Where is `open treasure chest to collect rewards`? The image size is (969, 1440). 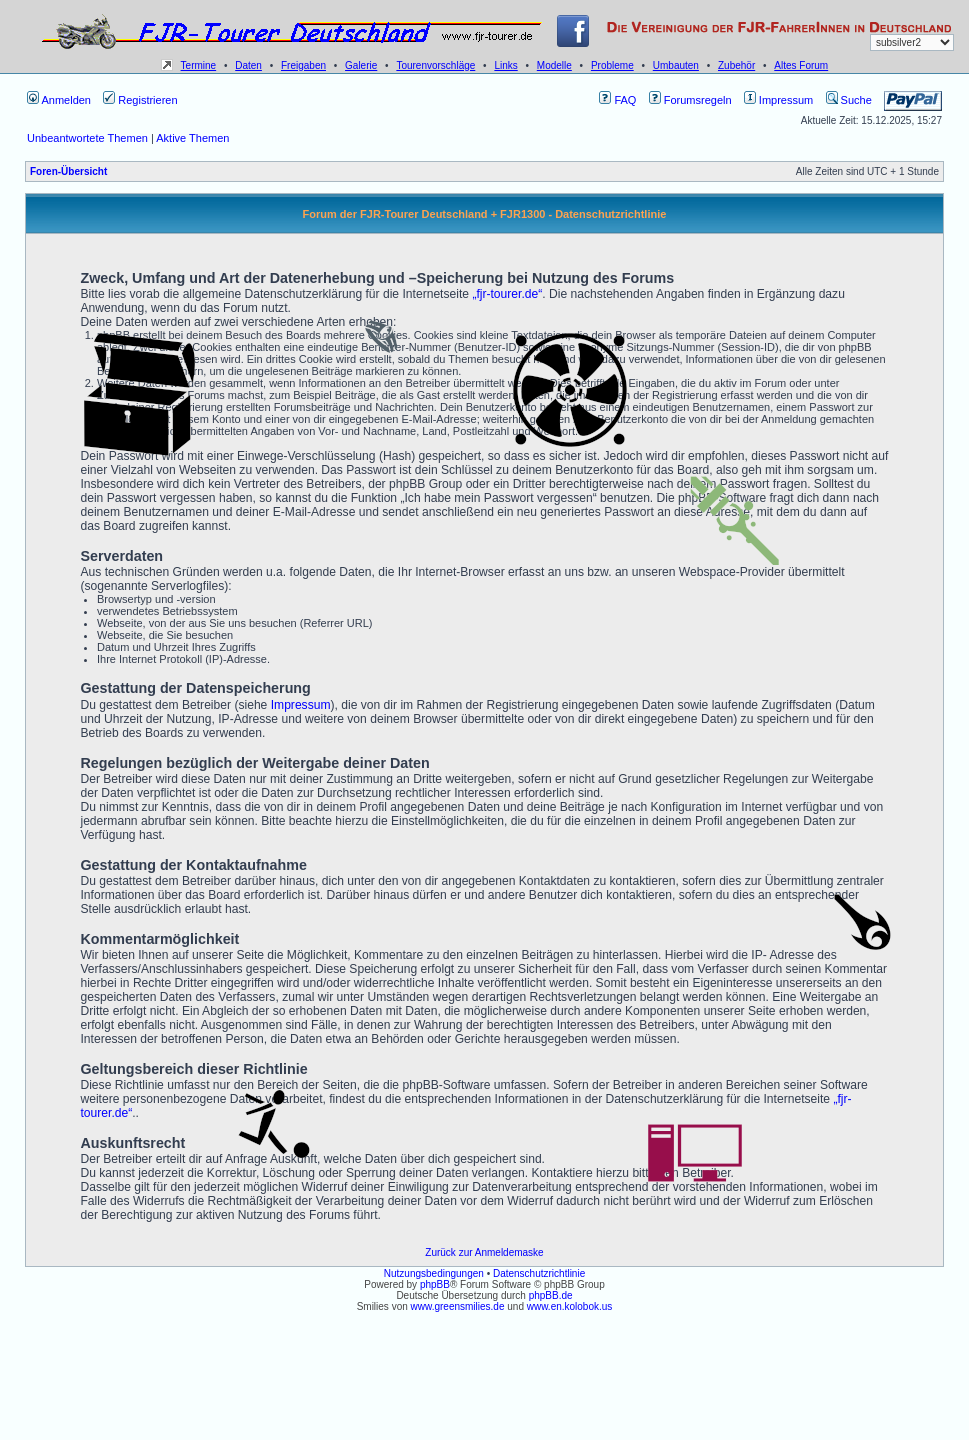 open treasure chest to collect rewards is located at coordinates (139, 394).